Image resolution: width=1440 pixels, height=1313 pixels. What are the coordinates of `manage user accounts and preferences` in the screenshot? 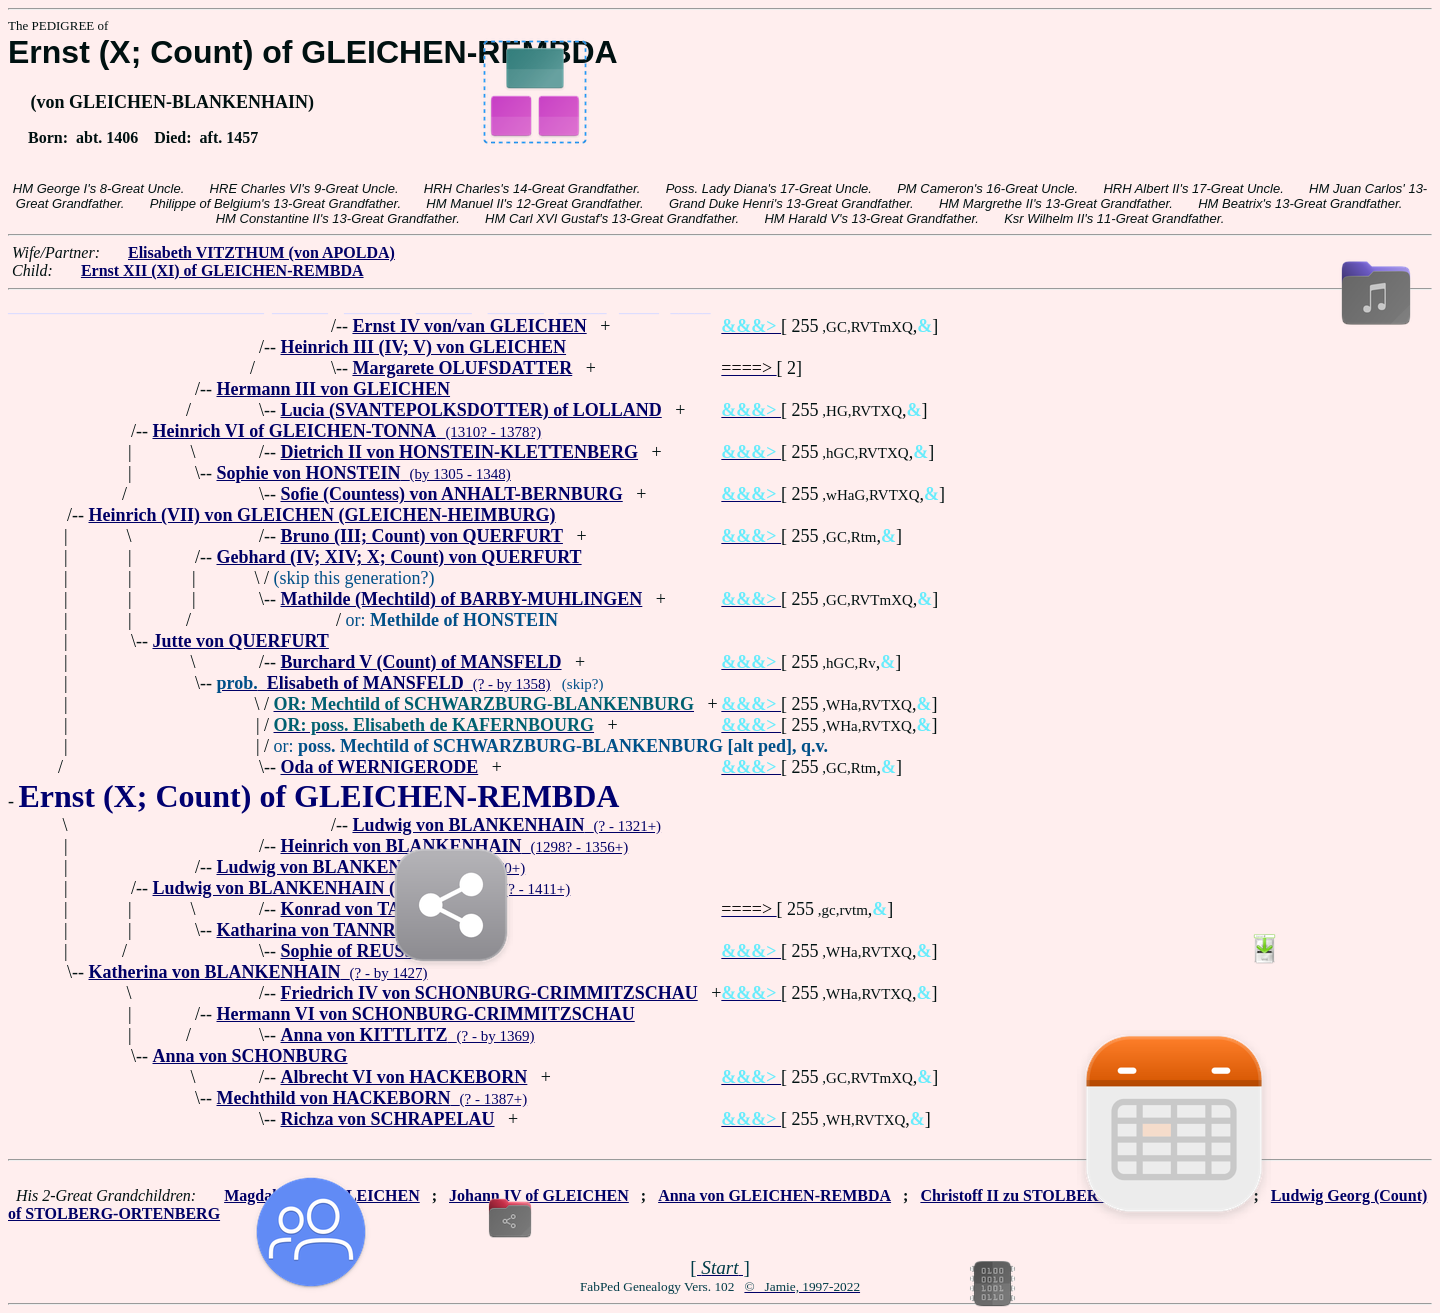 It's located at (311, 1232).